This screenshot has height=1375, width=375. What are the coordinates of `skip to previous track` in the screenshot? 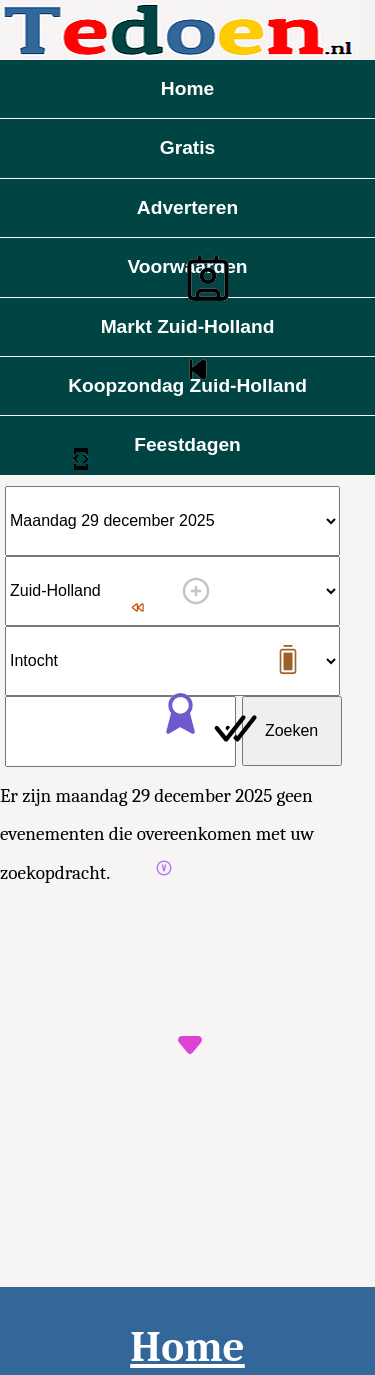 It's located at (197, 369).